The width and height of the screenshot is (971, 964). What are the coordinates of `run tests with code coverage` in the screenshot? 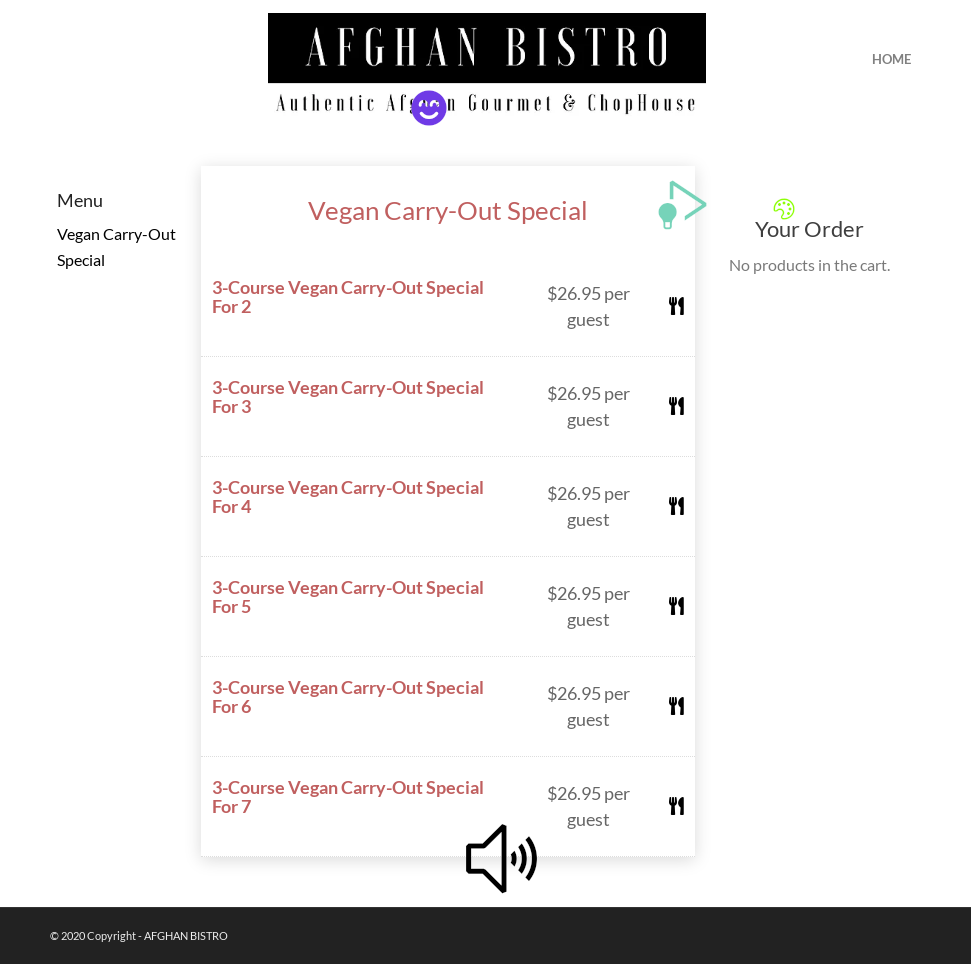 It's located at (681, 203).